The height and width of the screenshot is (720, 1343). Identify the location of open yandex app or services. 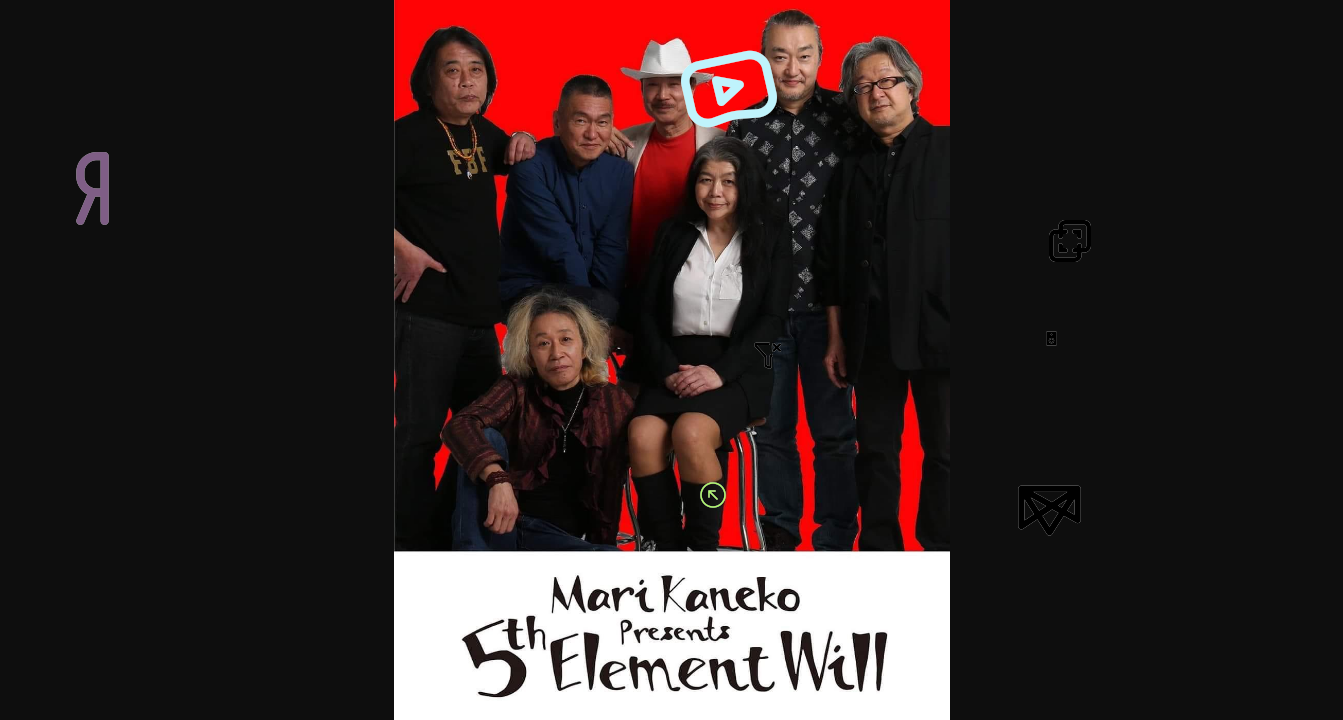
(92, 188).